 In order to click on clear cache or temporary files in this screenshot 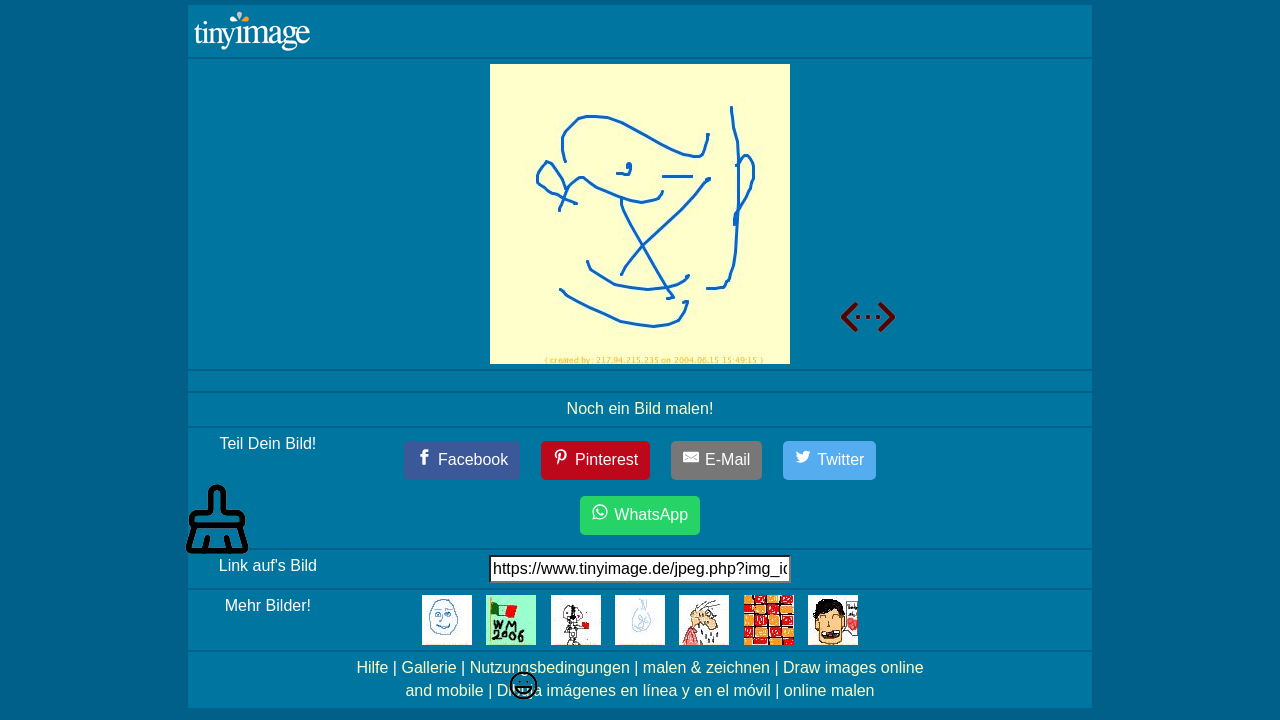, I will do `click(217, 519)`.